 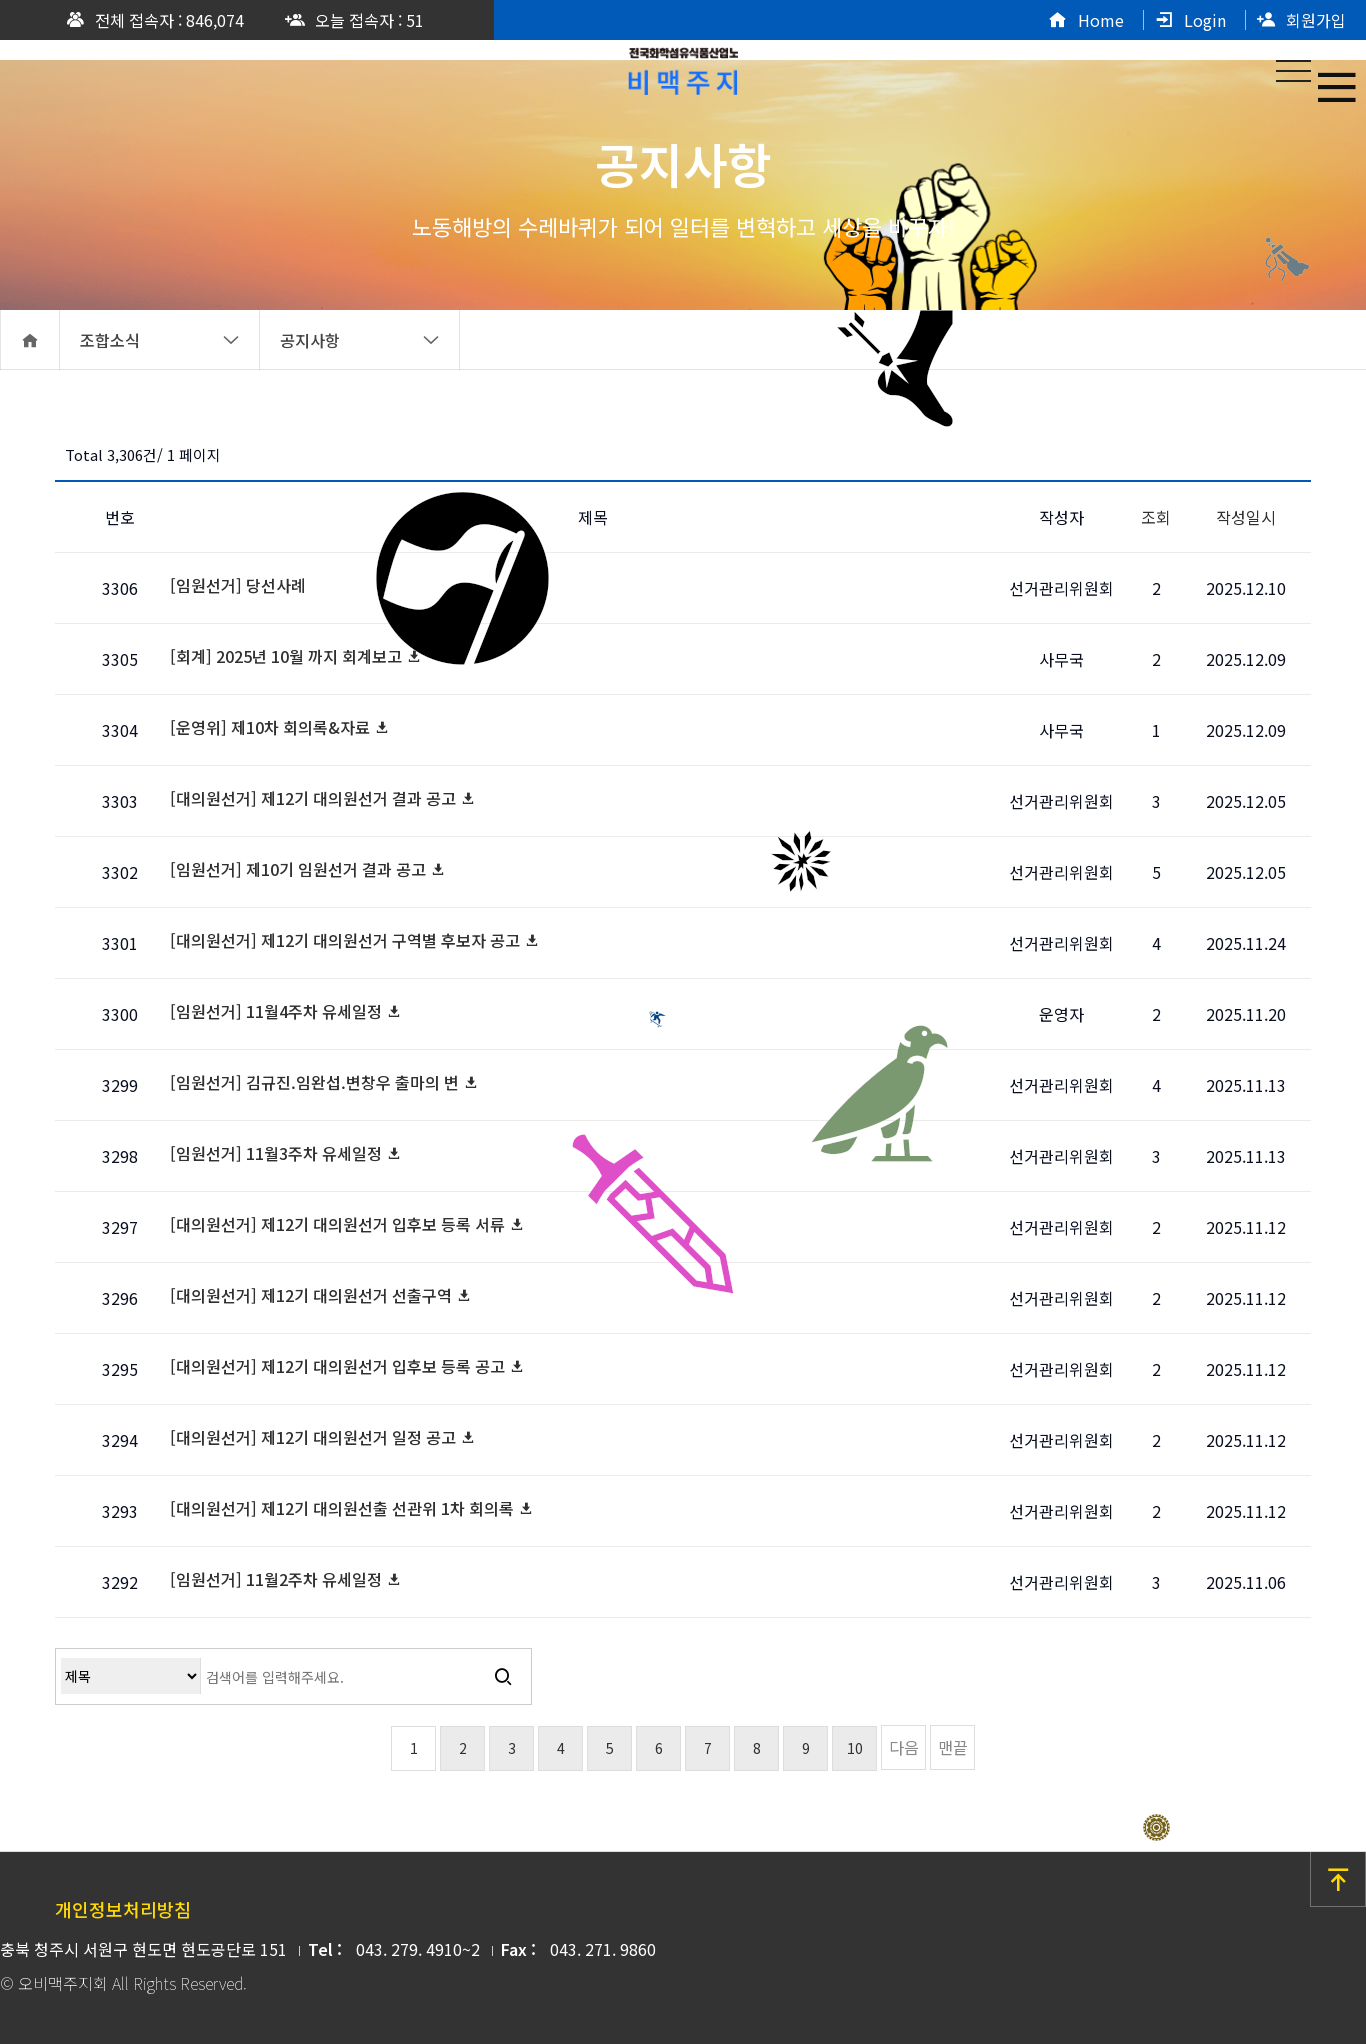 I want to click on indicates a character's weakness or vulnerability, so click(x=894, y=368).